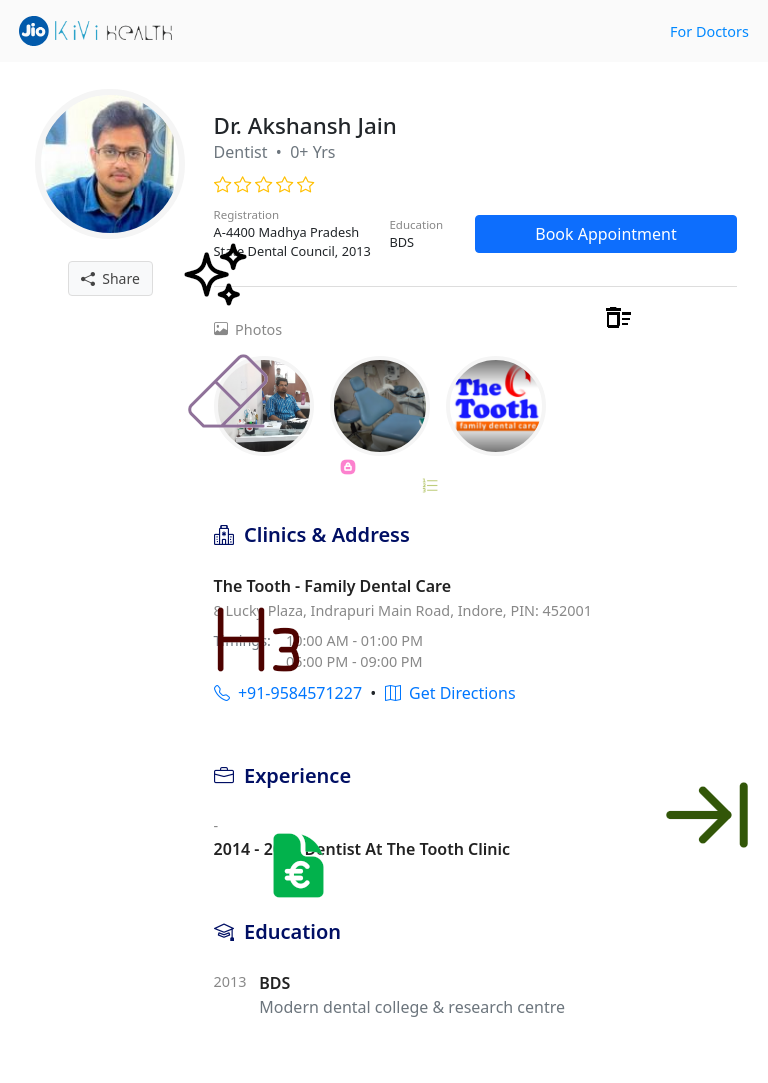  Describe the element at coordinates (348, 467) in the screenshot. I see `access security or privacy settings` at that location.